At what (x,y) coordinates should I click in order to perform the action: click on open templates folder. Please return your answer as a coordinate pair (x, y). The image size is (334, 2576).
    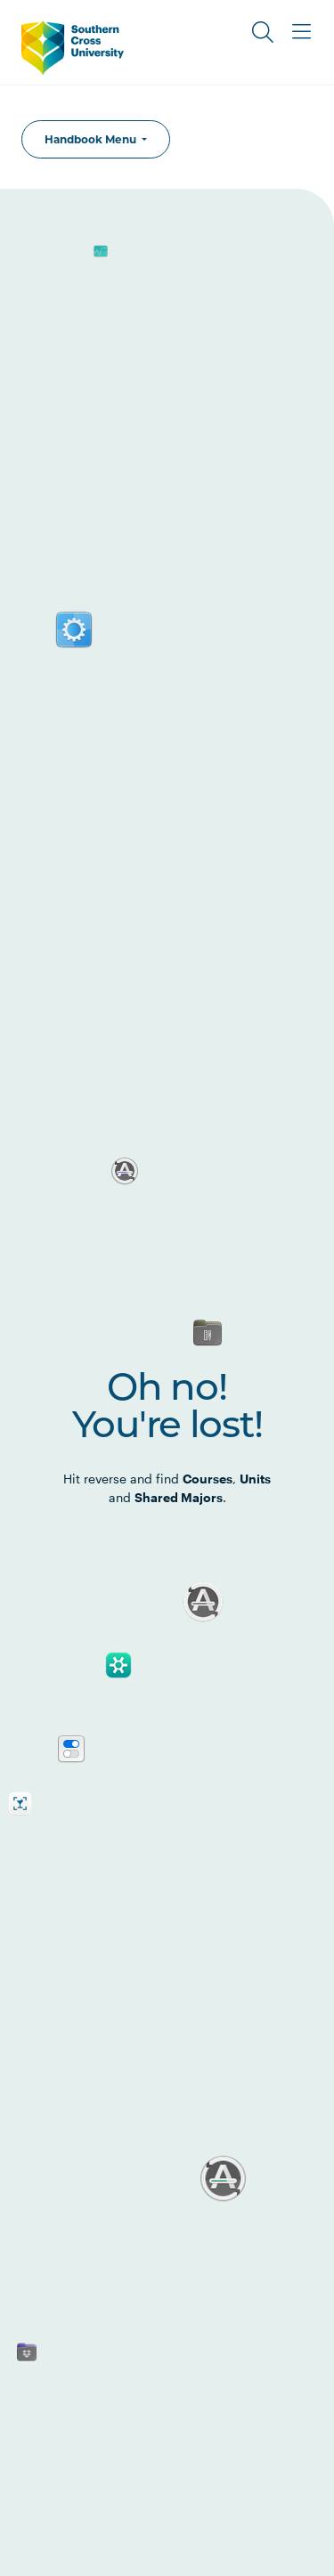
    Looking at the image, I should click on (208, 1332).